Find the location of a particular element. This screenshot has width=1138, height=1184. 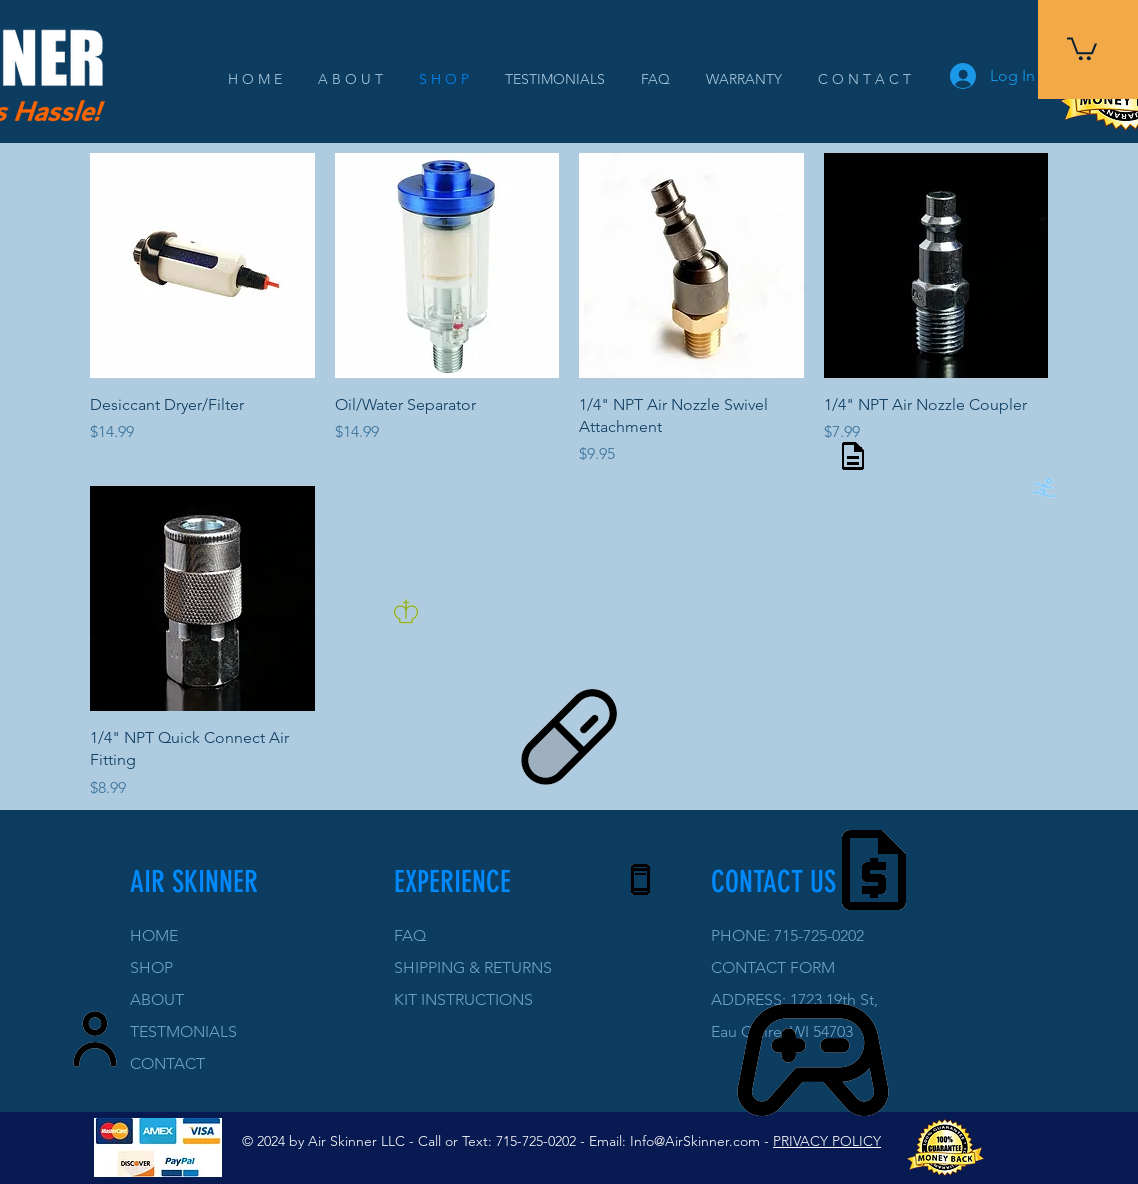

view document details is located at coordinates (853, 456).